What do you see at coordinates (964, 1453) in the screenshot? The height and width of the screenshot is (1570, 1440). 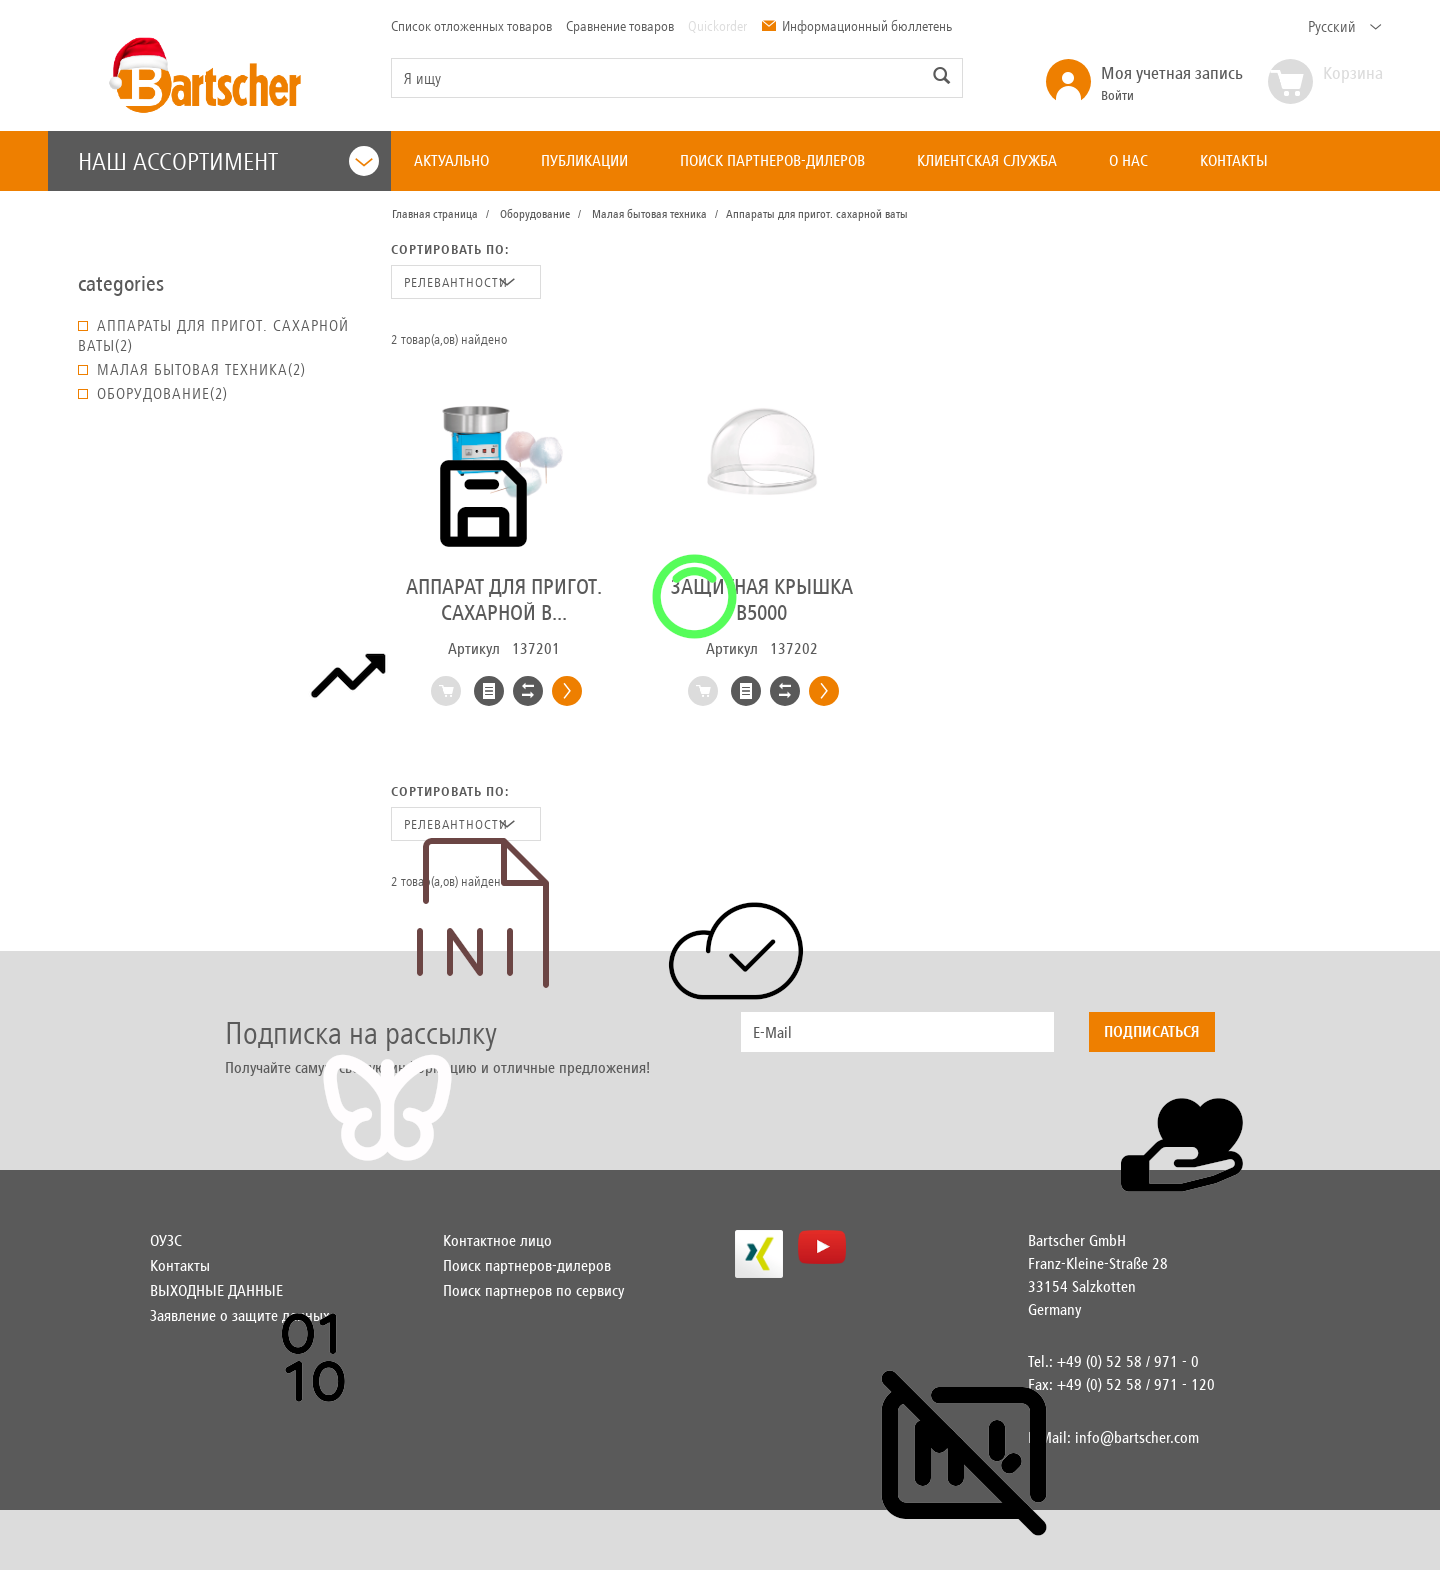 I see `disable markdown formatting` at bounding box center [964, 1453].